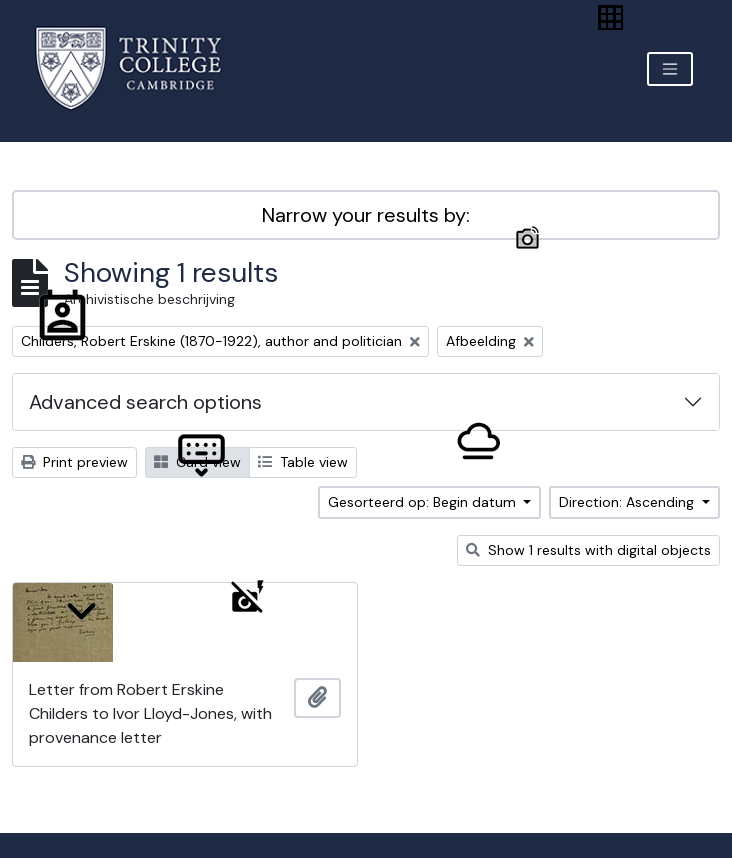 The width and height of the screenshot is (732, 858). I want to click on toggle grid view on, so click(611, 18).